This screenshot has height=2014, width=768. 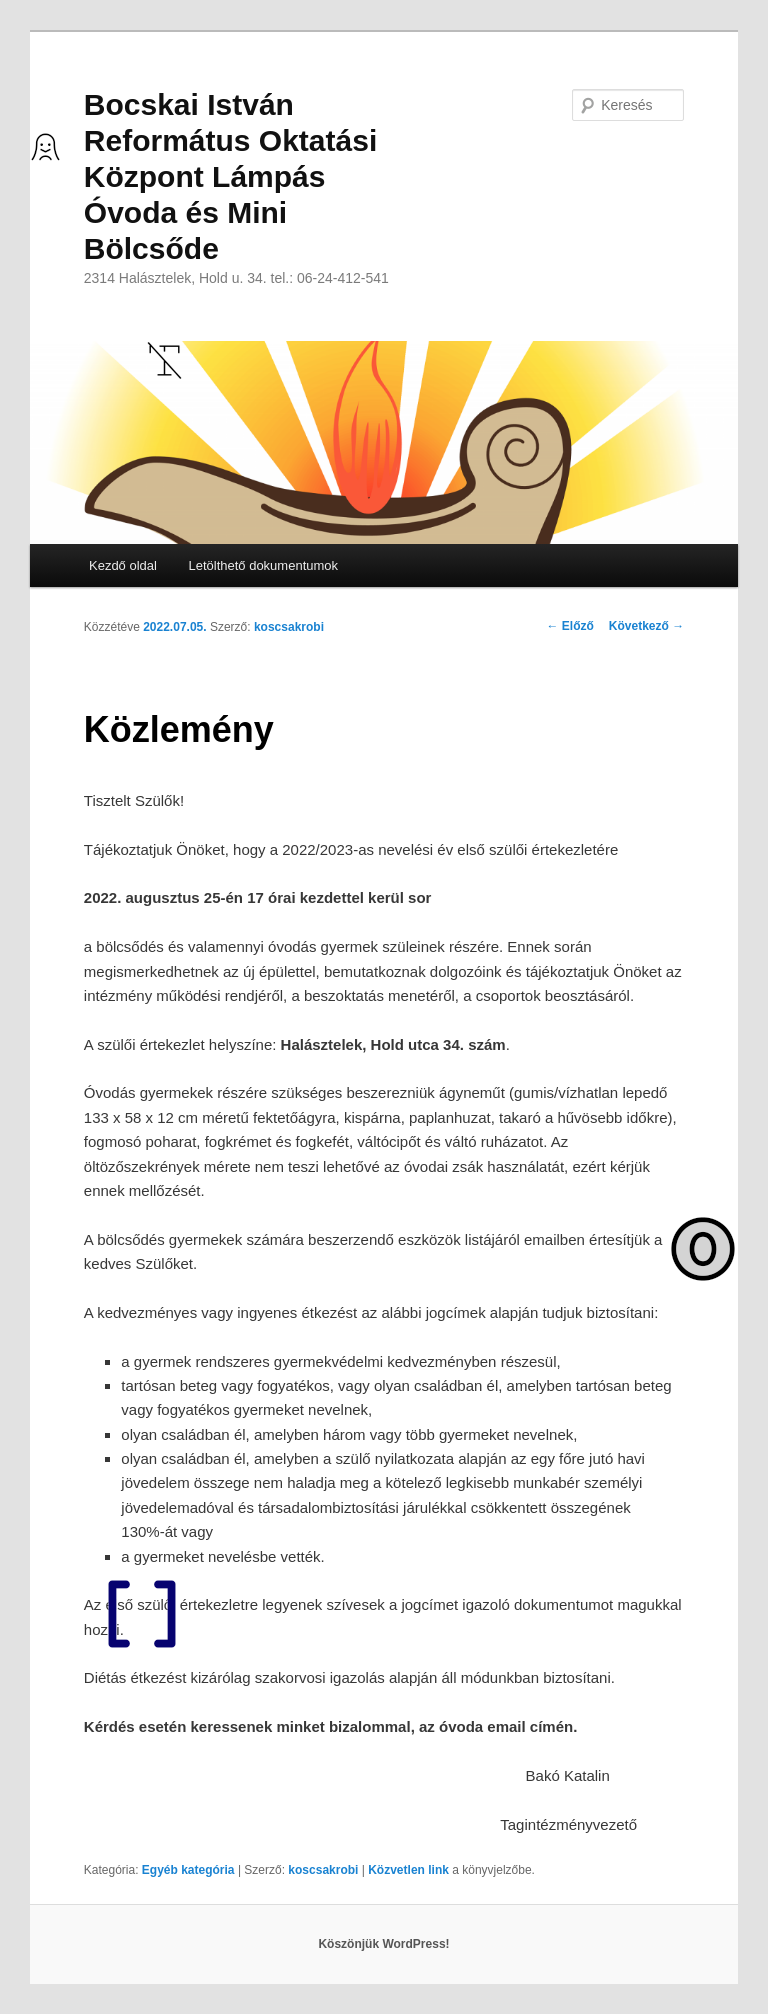 What do you see at coordinates (164, 360) in the screenshot?
I see `disable text formatting` at bounding box center [164, 360].